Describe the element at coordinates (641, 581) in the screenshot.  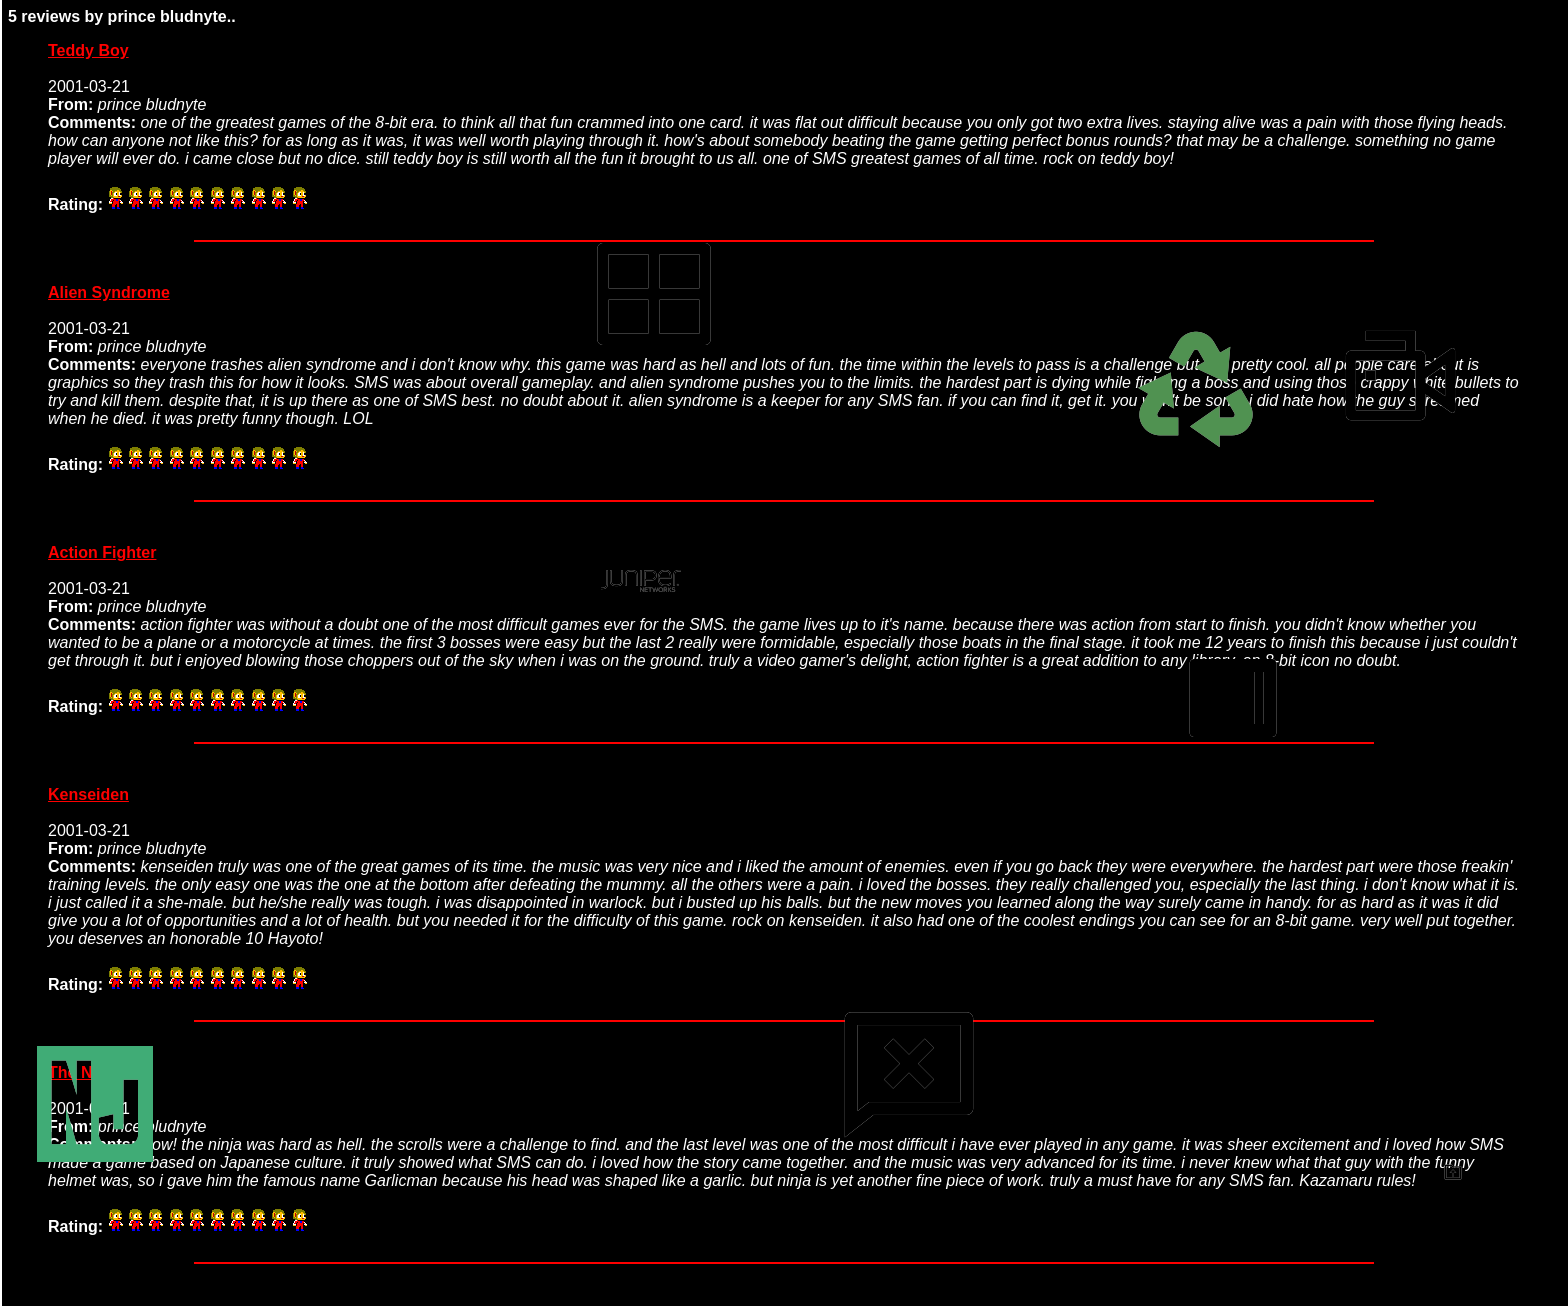
I see `juniper networks company logo` at that location.